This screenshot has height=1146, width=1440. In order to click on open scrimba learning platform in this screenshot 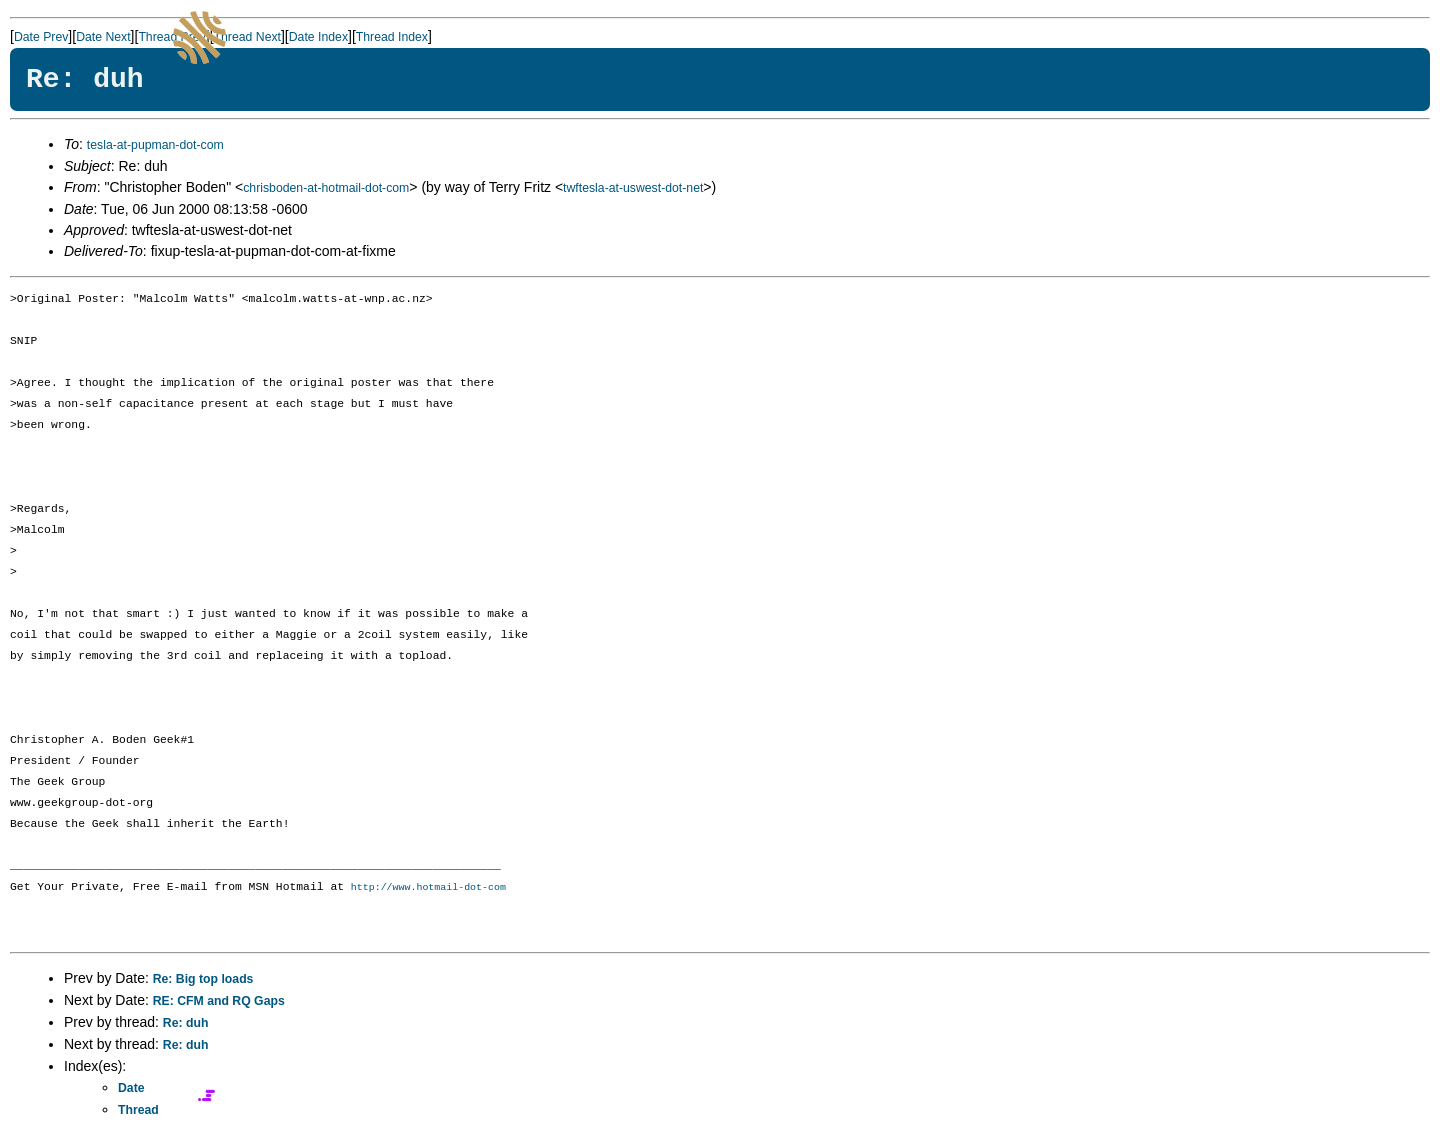, I will do `click(206, 1095)`.